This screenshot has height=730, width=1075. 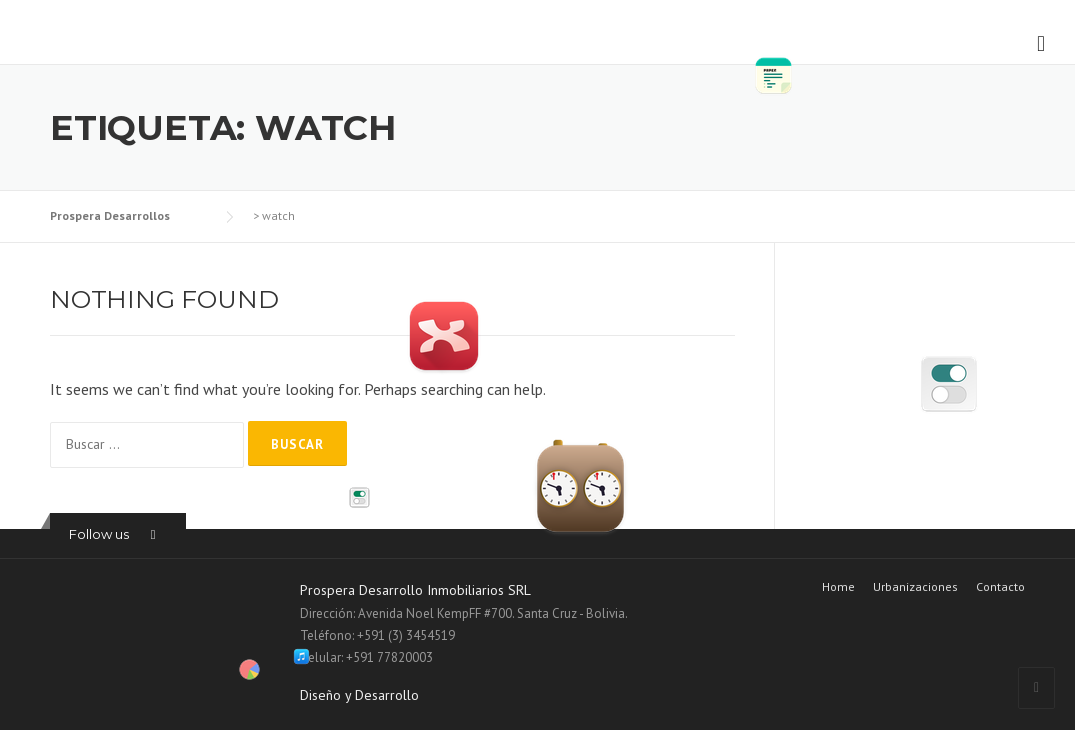 What do you see at coordinates (359, 497) in the screenshot?
I see `open system tweaks or settings customization` at bounding box center [359, 497].